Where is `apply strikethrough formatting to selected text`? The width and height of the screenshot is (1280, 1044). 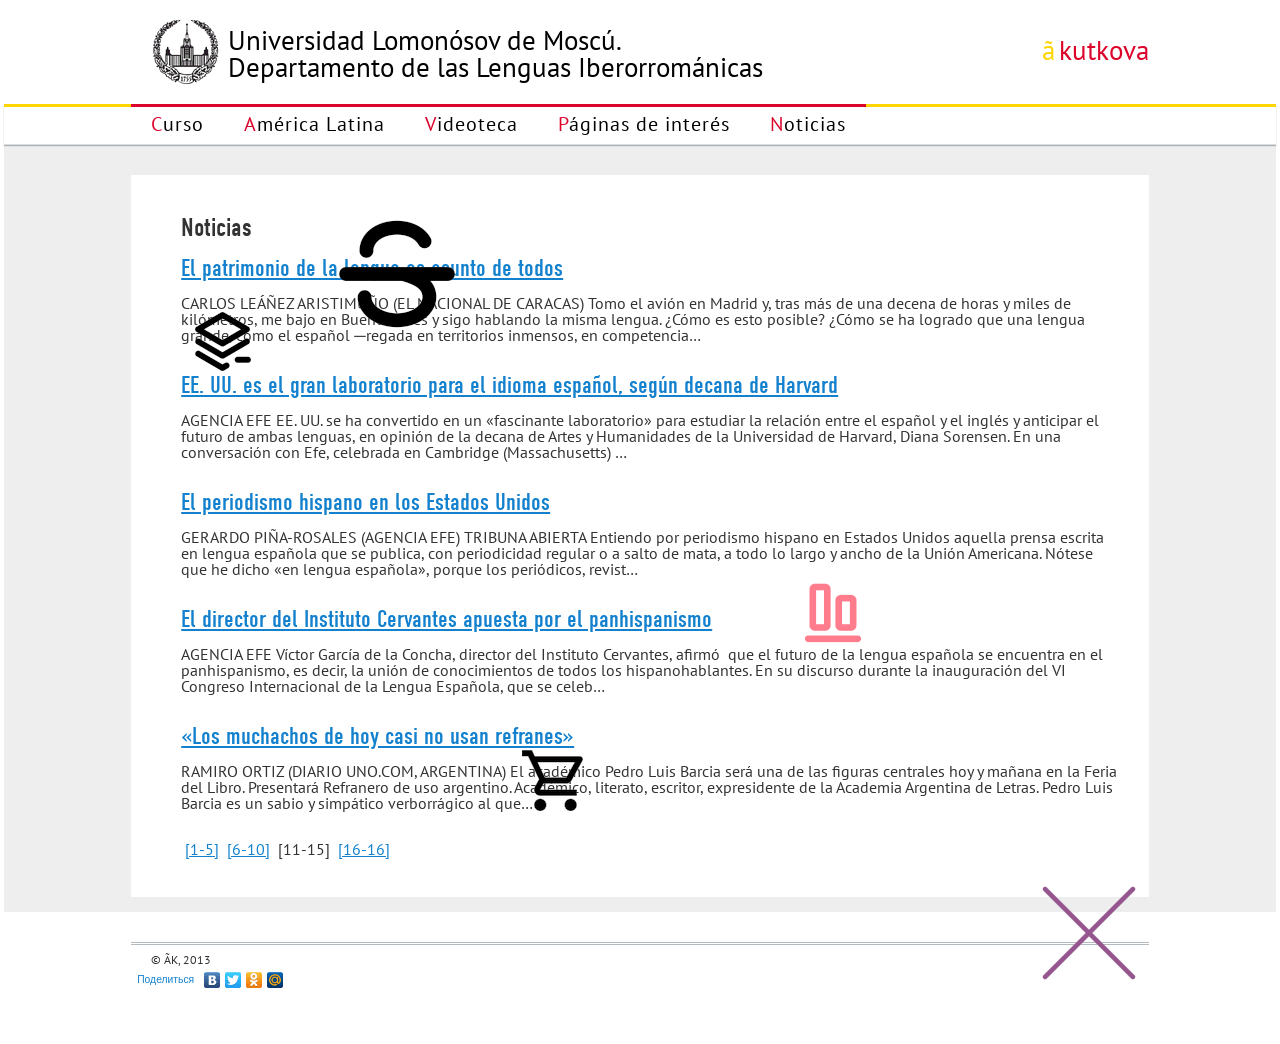 apply strikethrough formatting to selected text is located at coordinates (397, 274).